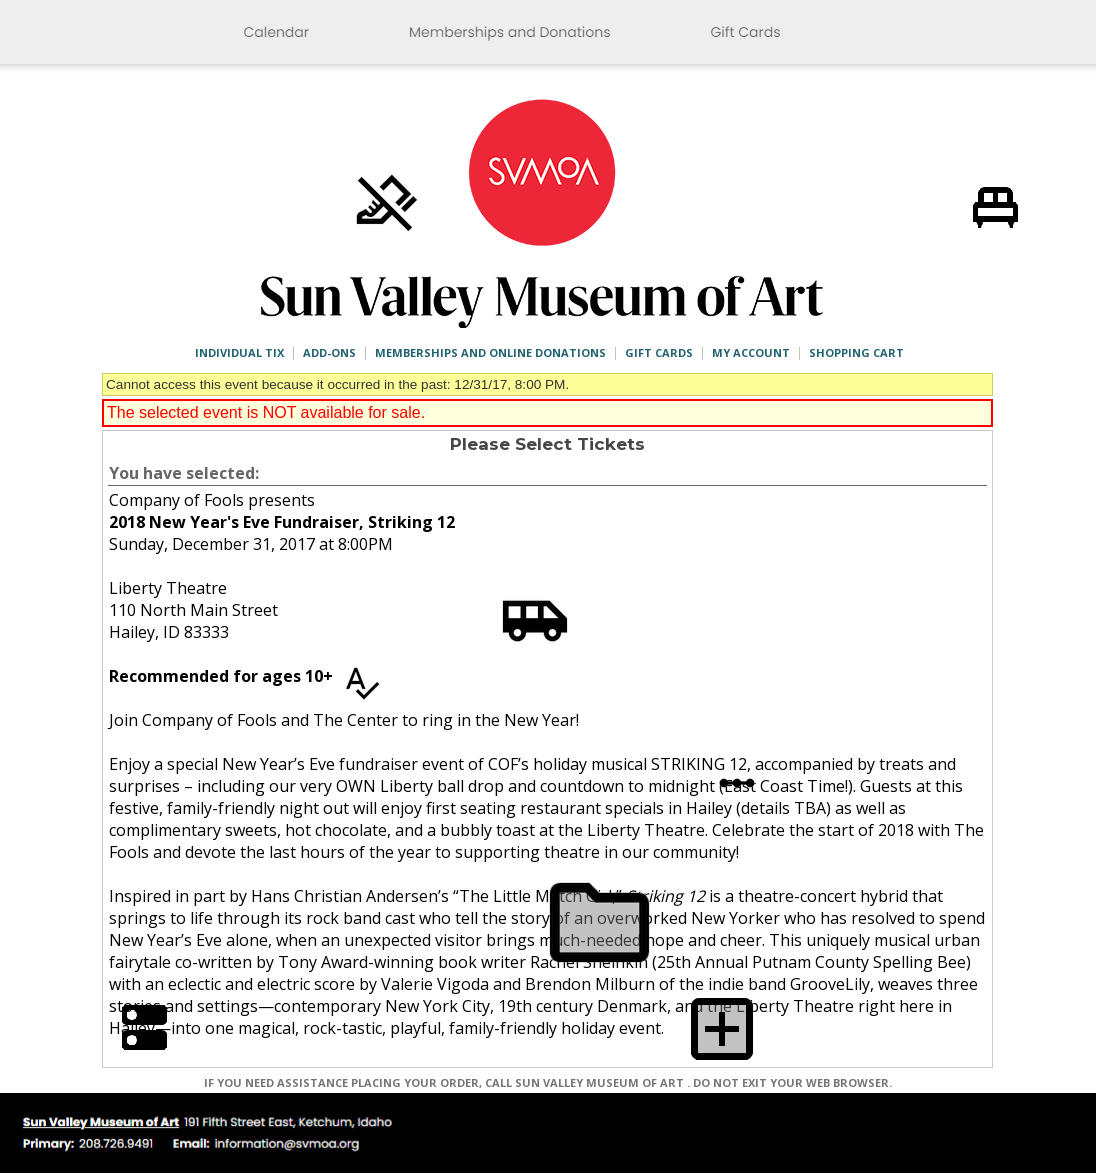 This screenshot has height=1173, width=1096. Describe the element at coordinates (387, 202) in the screenshot. I see `do not step on this surface` at that location.